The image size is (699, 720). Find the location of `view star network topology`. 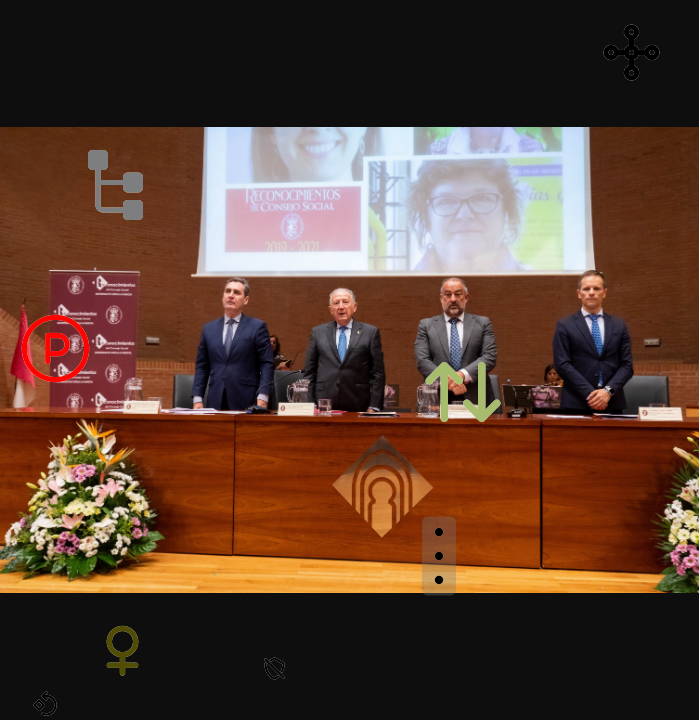

view star network topology is located at coordinates (631, 52).